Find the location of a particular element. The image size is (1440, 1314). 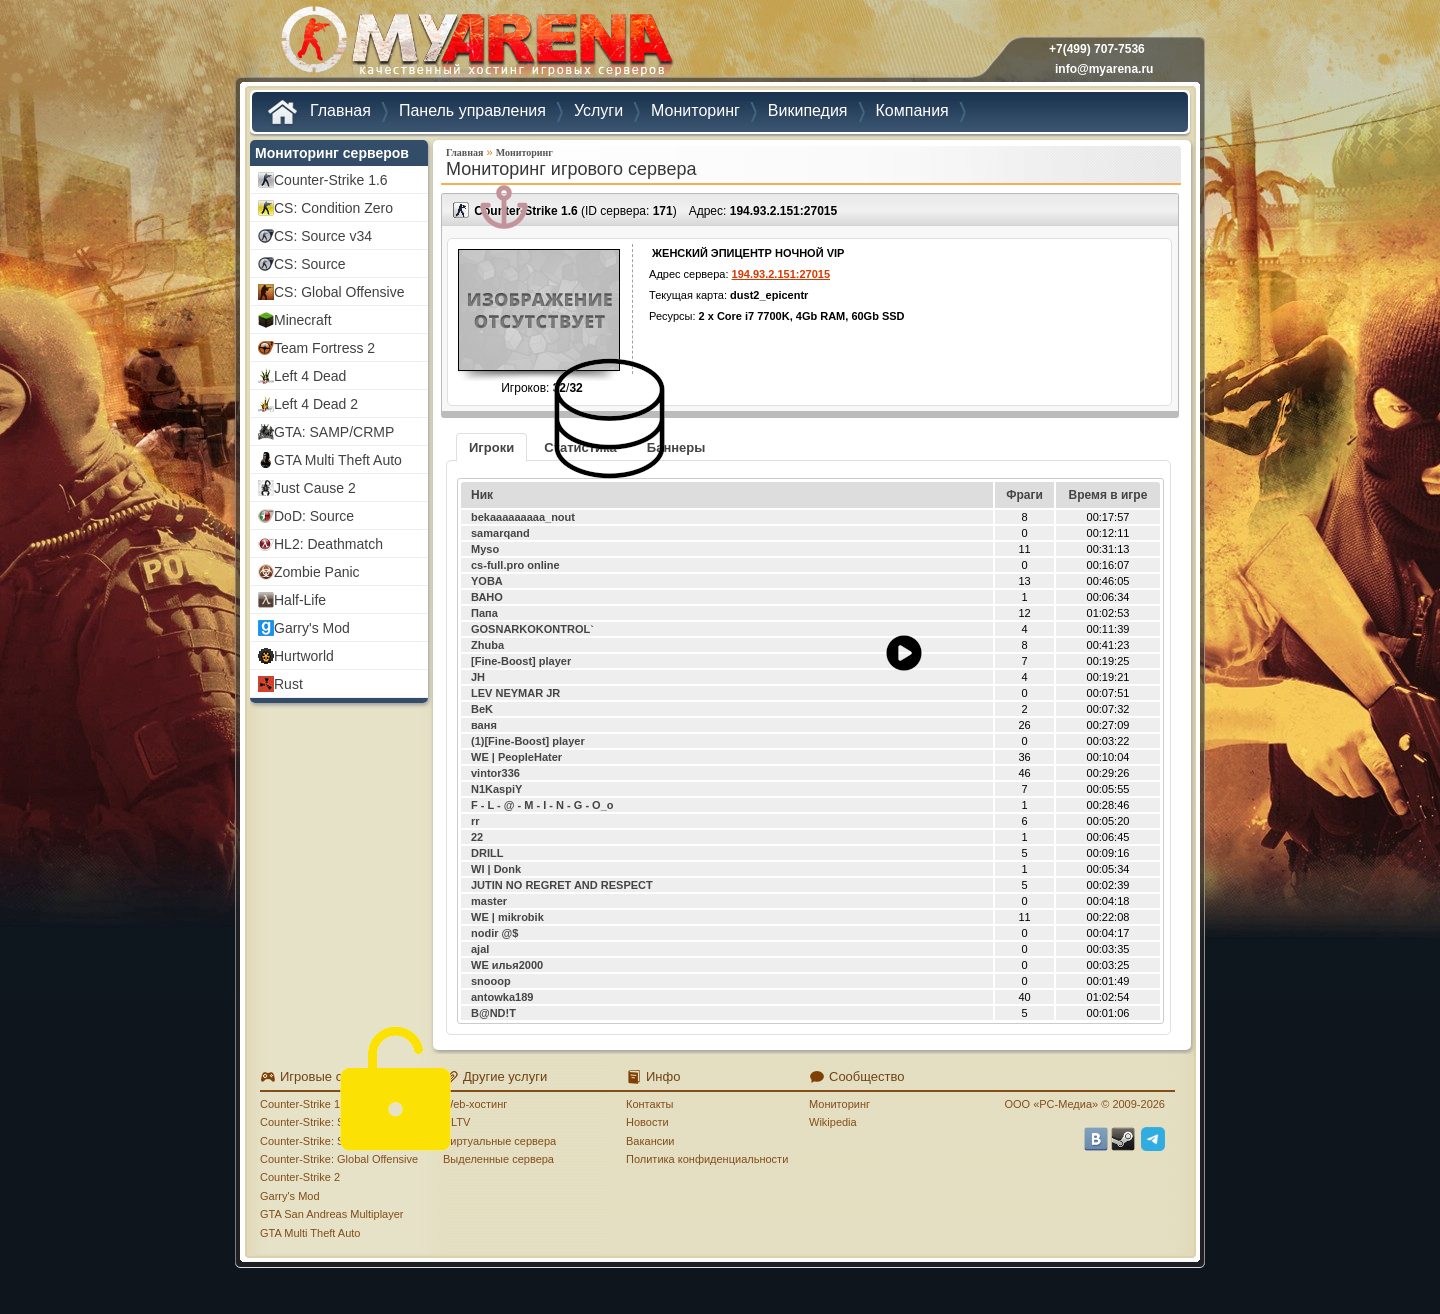

navigate to anchor point or bookmark is located at coordinates (504, 207).